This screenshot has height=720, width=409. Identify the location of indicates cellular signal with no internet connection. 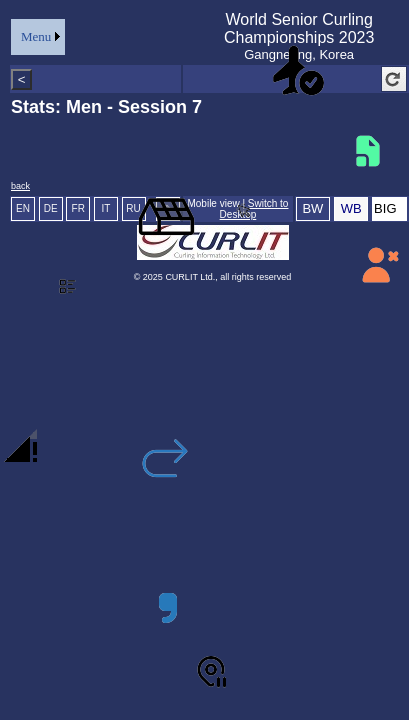
(20, 445).